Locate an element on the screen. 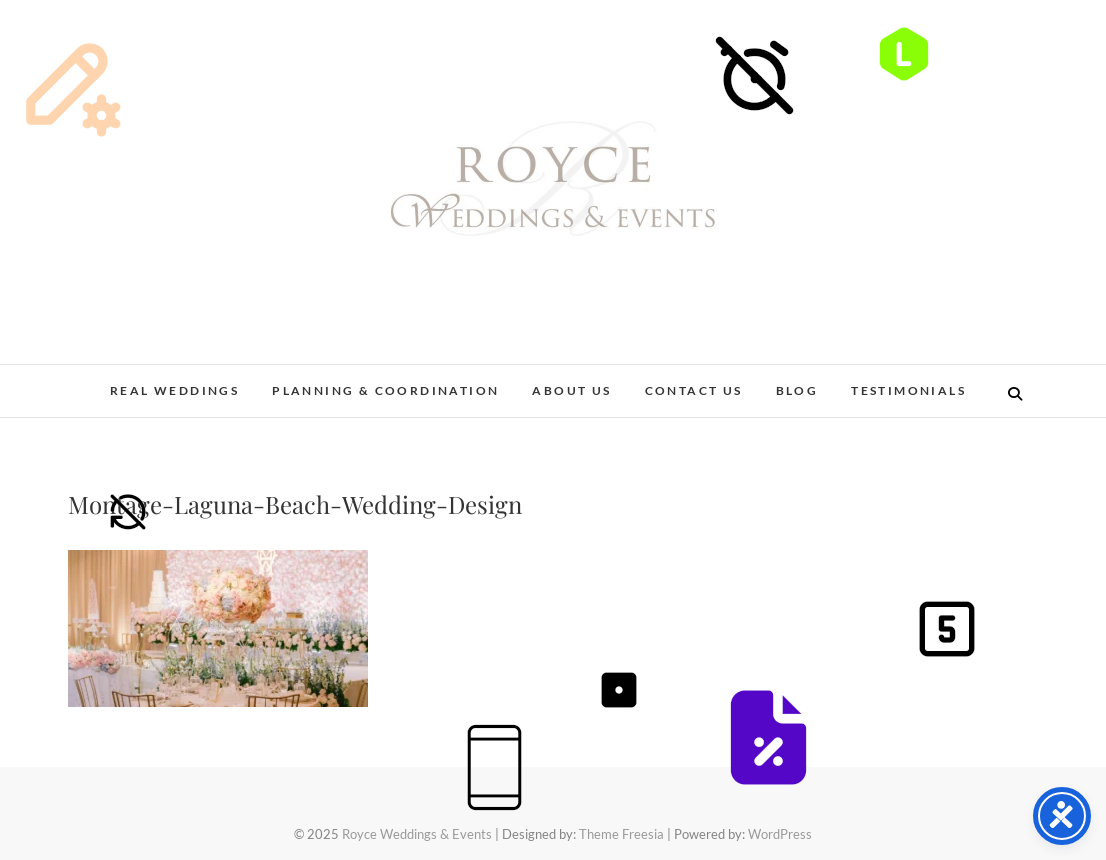 Image resolution: width=1106 pixels, height=860 pixels. select or navigate to item number 5 is located at coordinates (947, 629).